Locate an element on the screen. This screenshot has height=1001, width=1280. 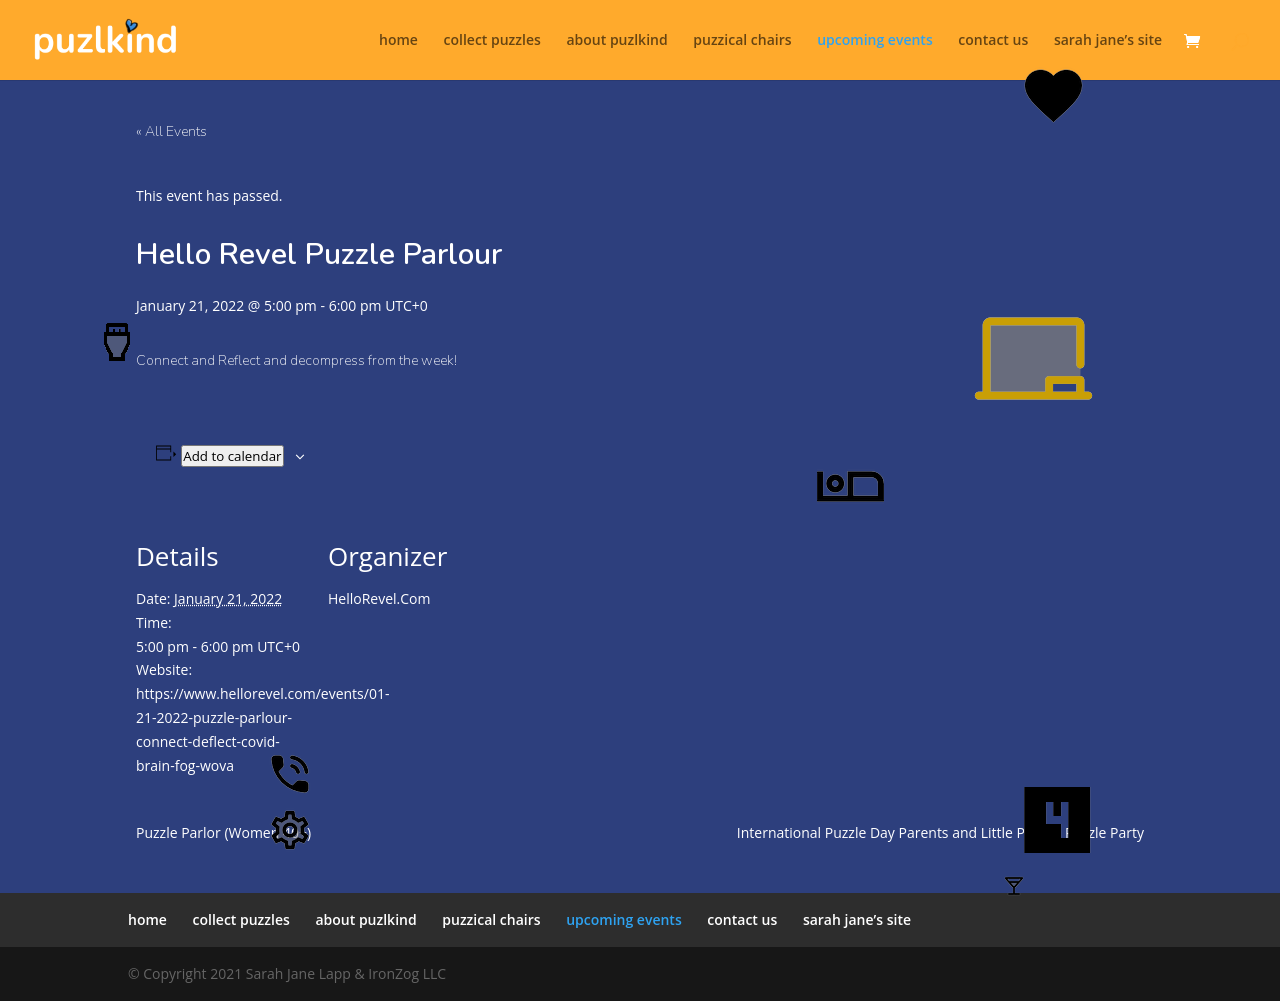
find nearby bars or nightlife is located at coordinates (1014, 886).